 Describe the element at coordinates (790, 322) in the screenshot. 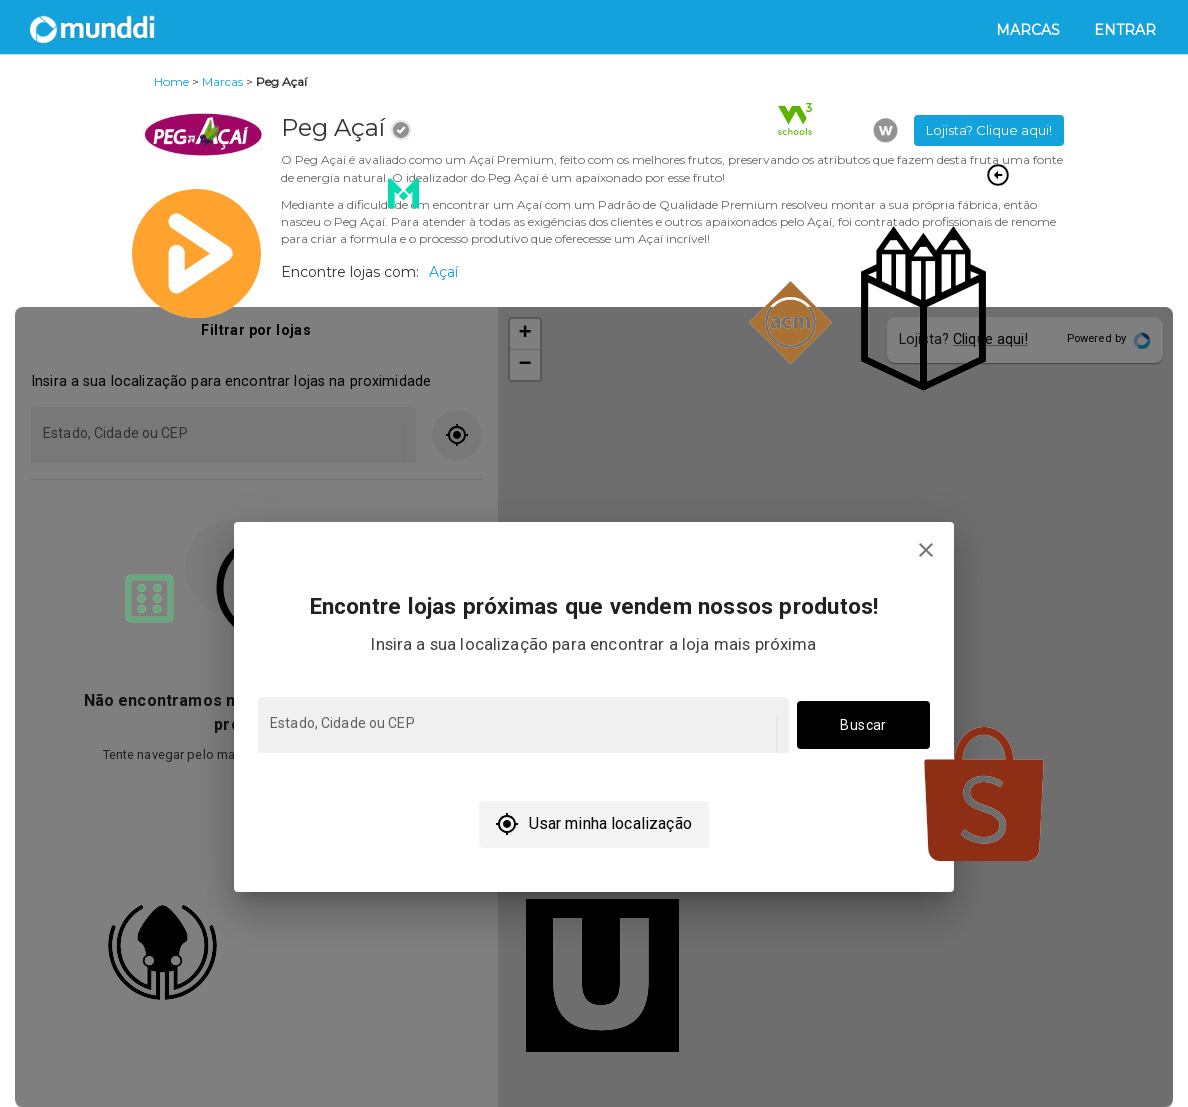

I see `association for computing machinery logo` at that location.